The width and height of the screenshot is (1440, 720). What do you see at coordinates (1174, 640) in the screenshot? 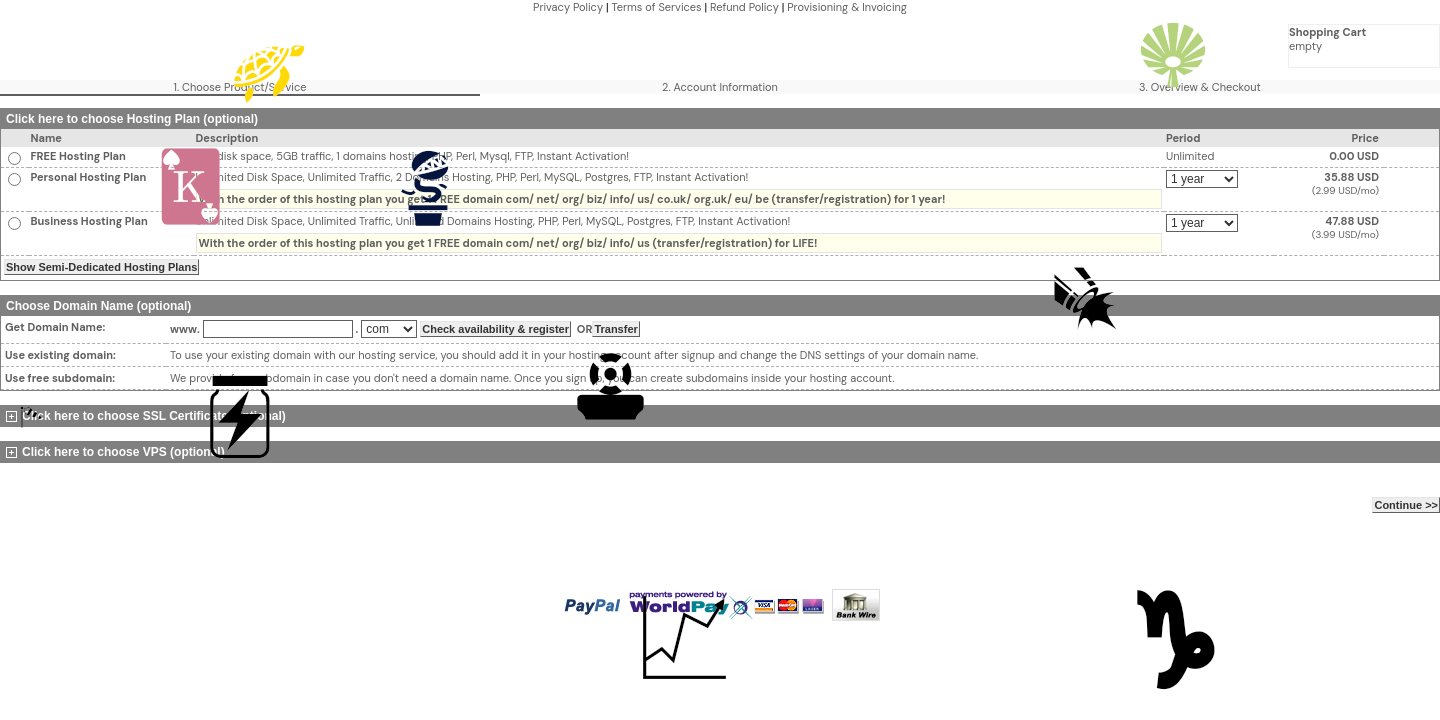
I see `capricorn zodiac sign symbol` at bounding box center [1174, 640].